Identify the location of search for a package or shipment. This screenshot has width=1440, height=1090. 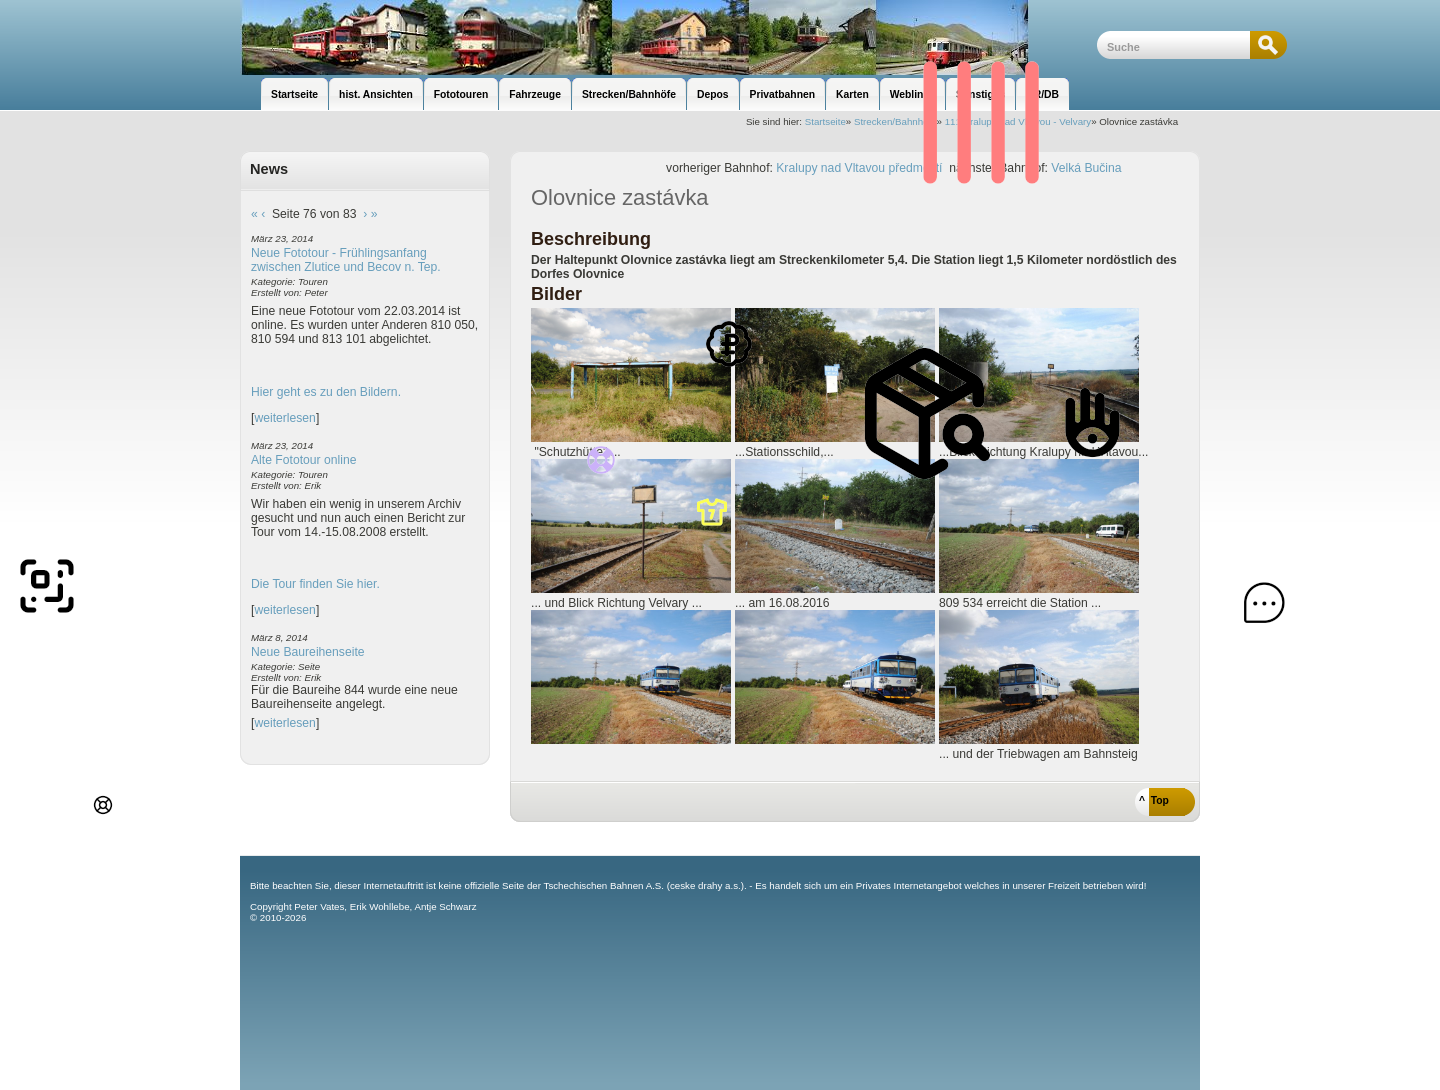
(924, 413).